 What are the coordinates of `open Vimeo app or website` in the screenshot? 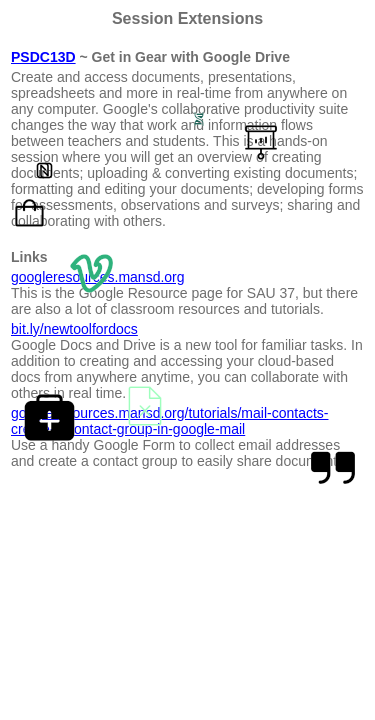 It's located at (91, 273).